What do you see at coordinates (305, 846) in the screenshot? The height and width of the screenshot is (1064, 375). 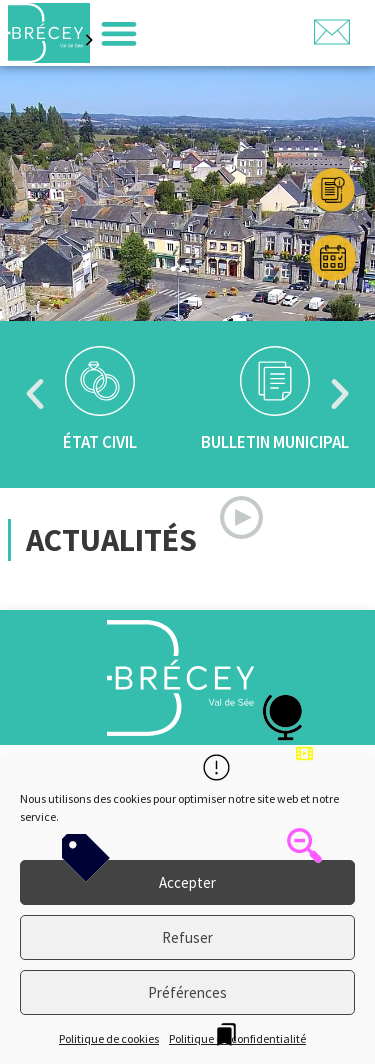 I see `zoom out to see more content` at bounding box center [305, 846].